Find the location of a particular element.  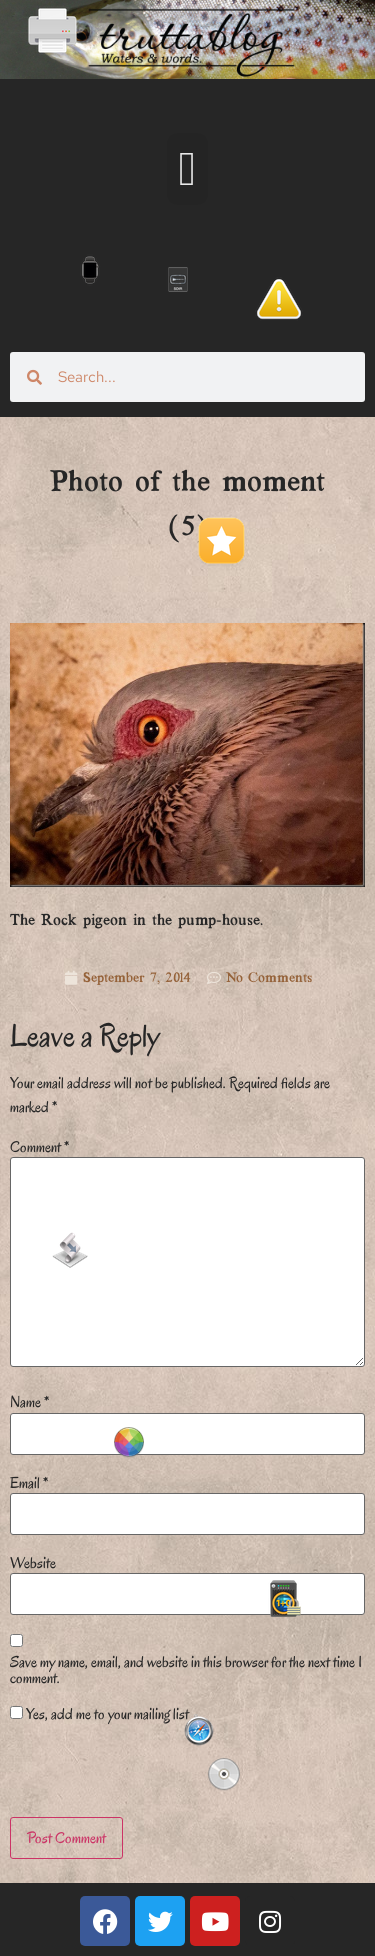

report a system problem or crash is located at coordinates (279, 299).